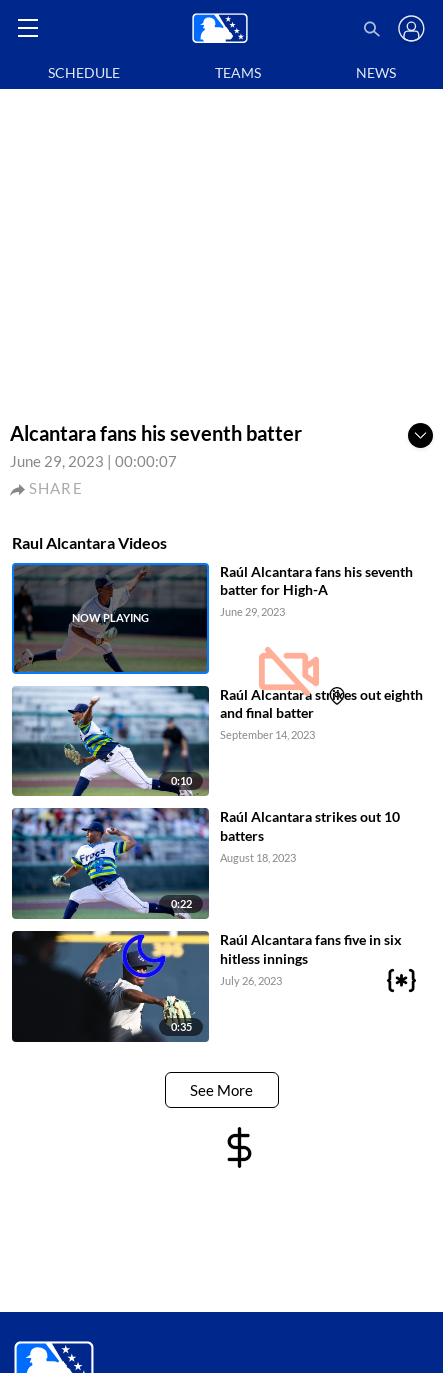  What do you see at coordinates (144, 956) in the screenshot?
I see `toggle dark mode or night theme` at bounding box center [144, 956].